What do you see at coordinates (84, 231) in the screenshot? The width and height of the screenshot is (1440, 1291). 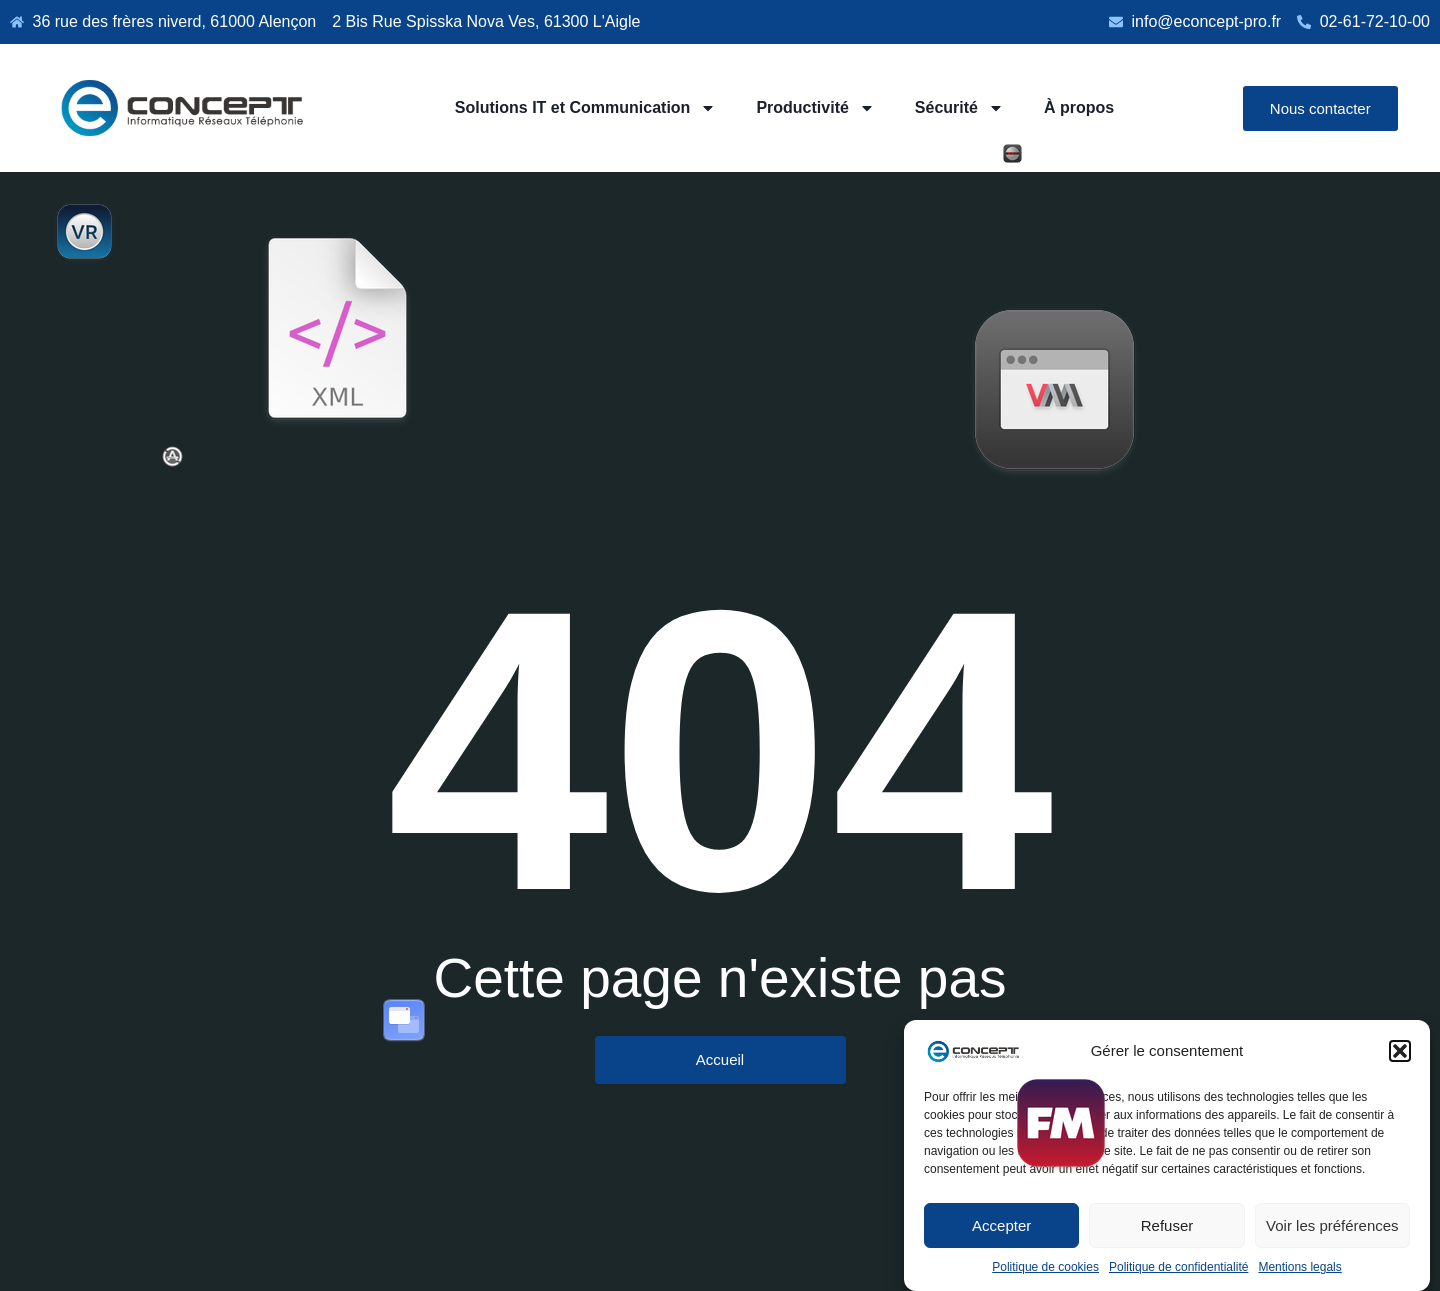 I see `launch VR monitor application` at bounding box center [84, 231].